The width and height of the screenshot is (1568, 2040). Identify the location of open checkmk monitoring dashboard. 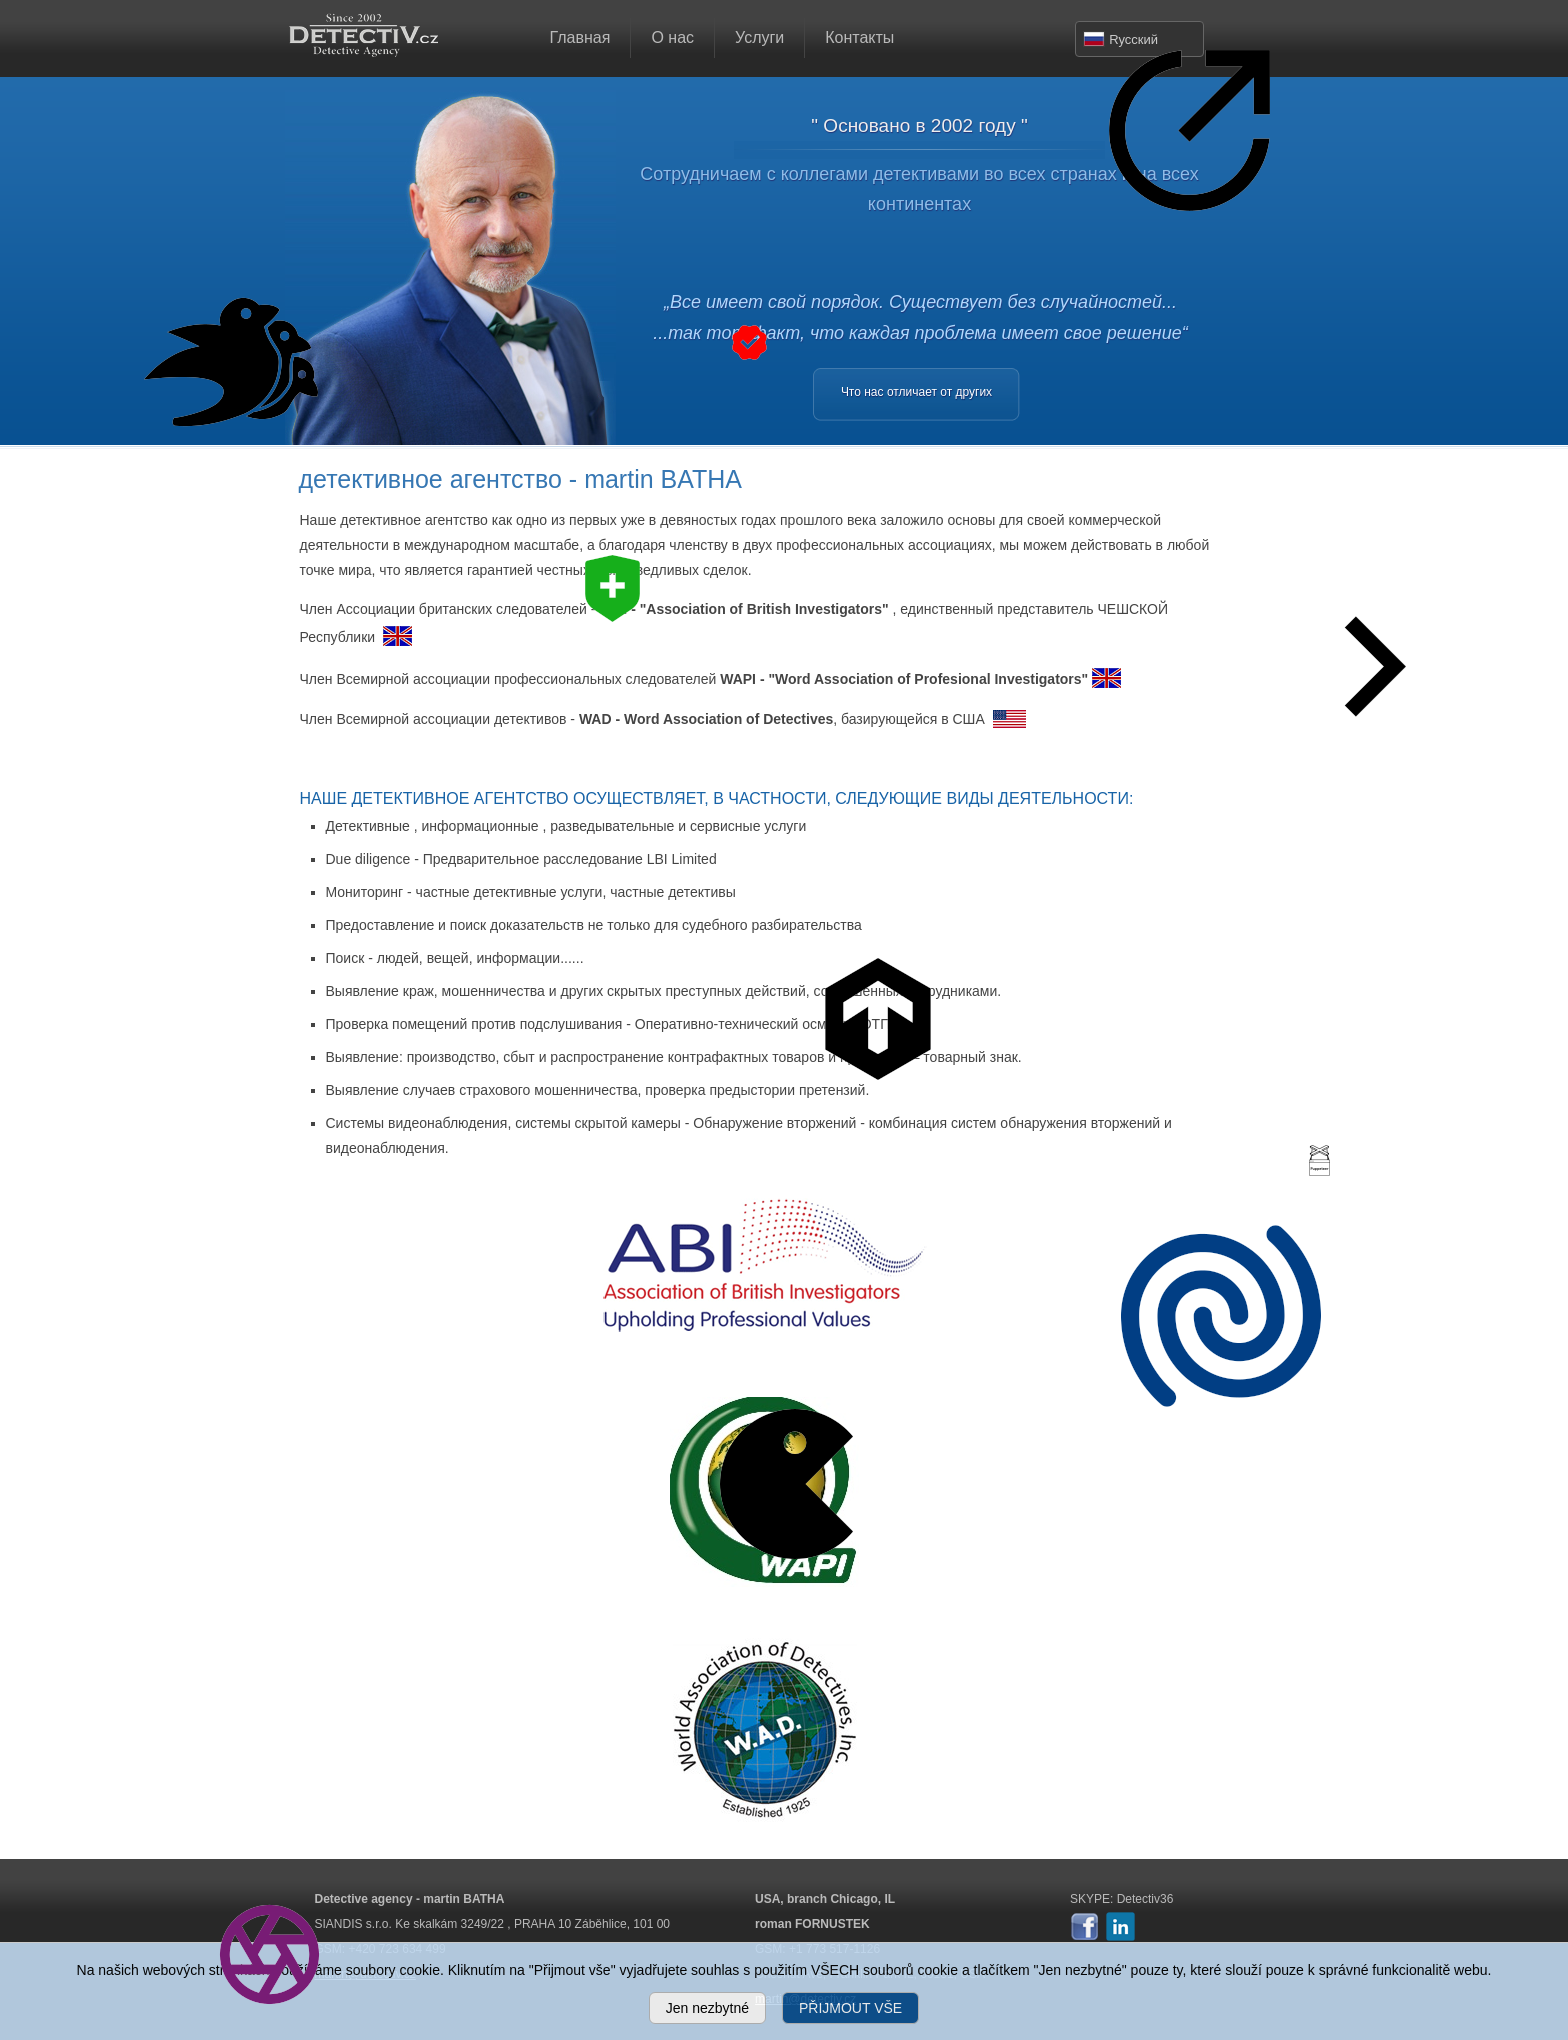
(878, 1019).